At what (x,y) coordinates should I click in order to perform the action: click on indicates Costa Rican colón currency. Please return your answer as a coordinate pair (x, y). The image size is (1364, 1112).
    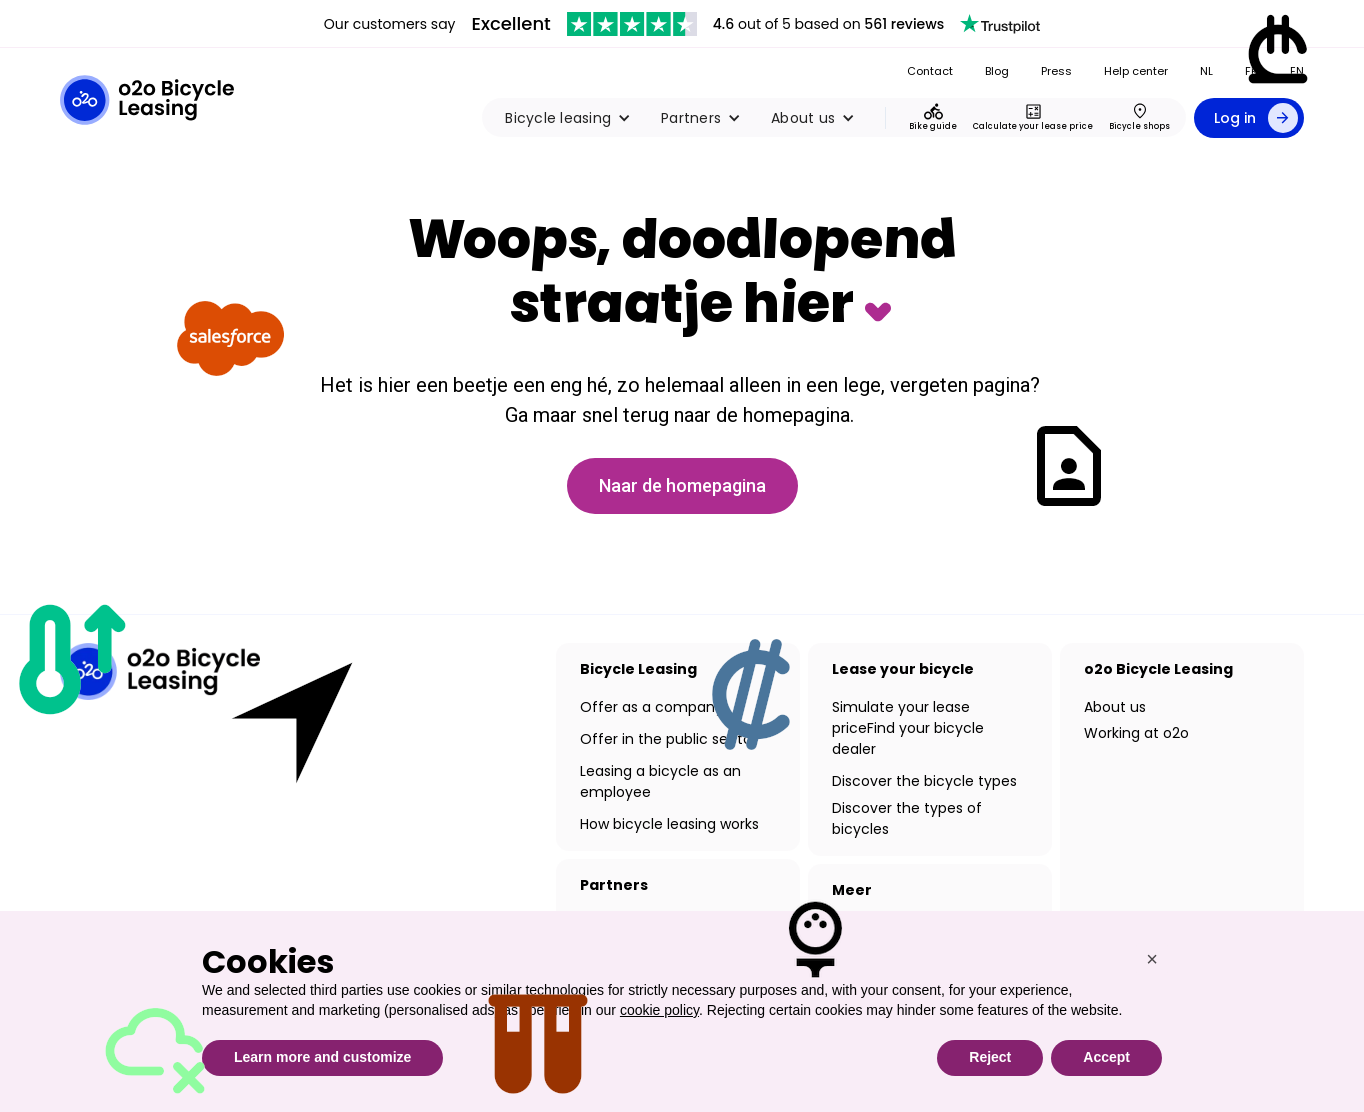
    Looking at the image, I should click on (751, 694).